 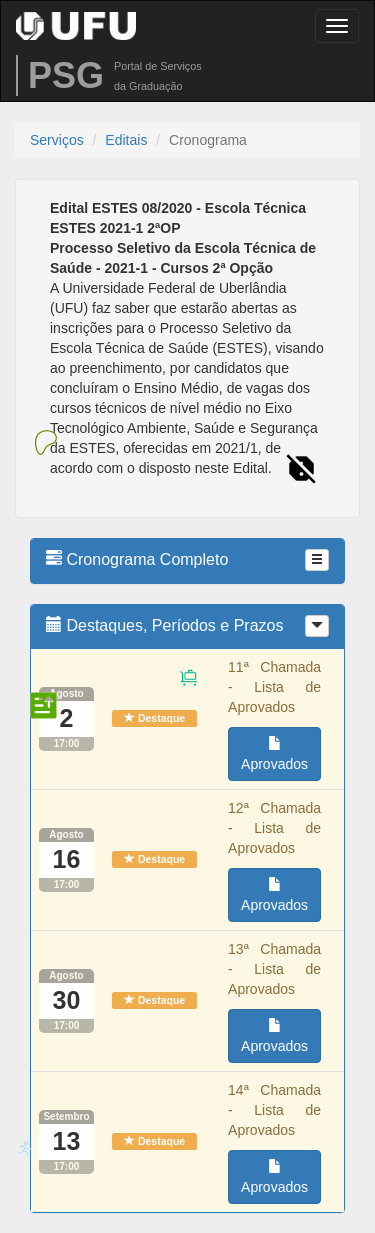 What do you see at coordinates (45, 442) in the screenshot?
I see `link to patreon profile or page` at bounding box center [45, 442].